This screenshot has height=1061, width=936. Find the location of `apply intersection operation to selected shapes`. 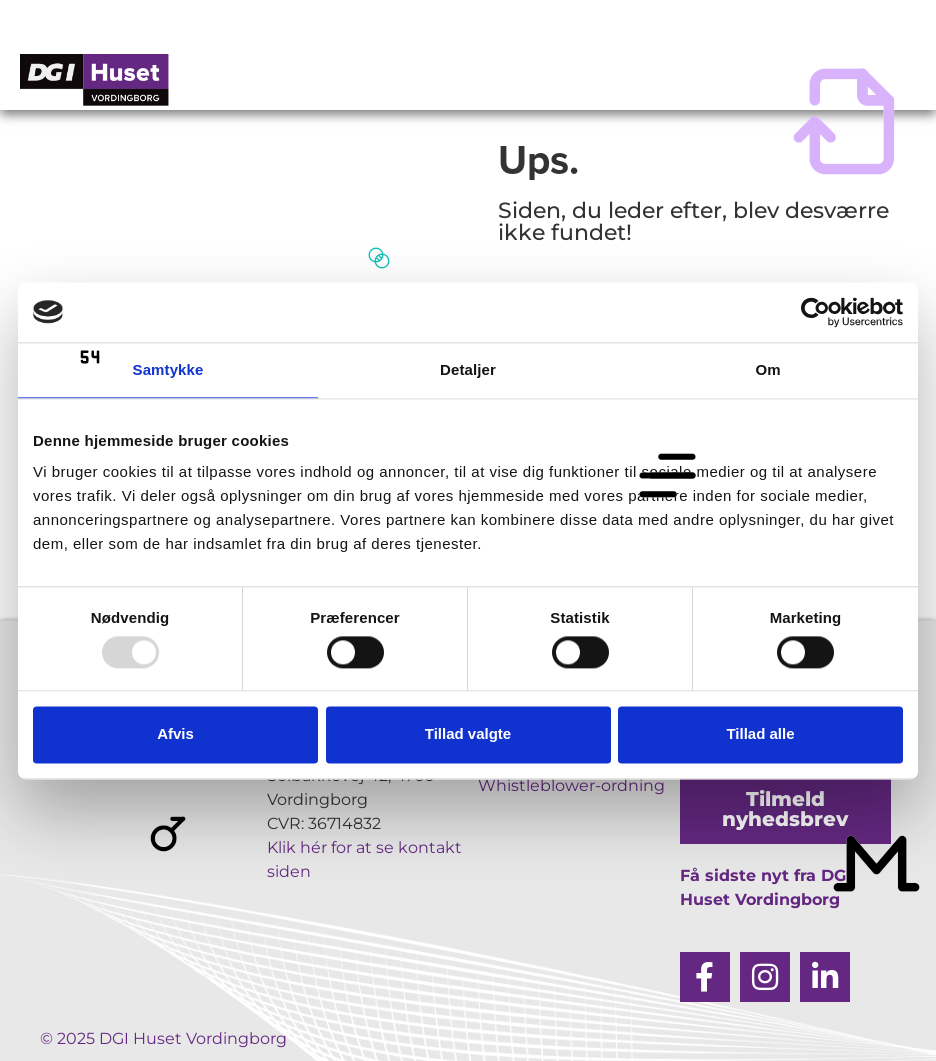

apply intersection operation to selected shapes is located at coordinates (379, 258).